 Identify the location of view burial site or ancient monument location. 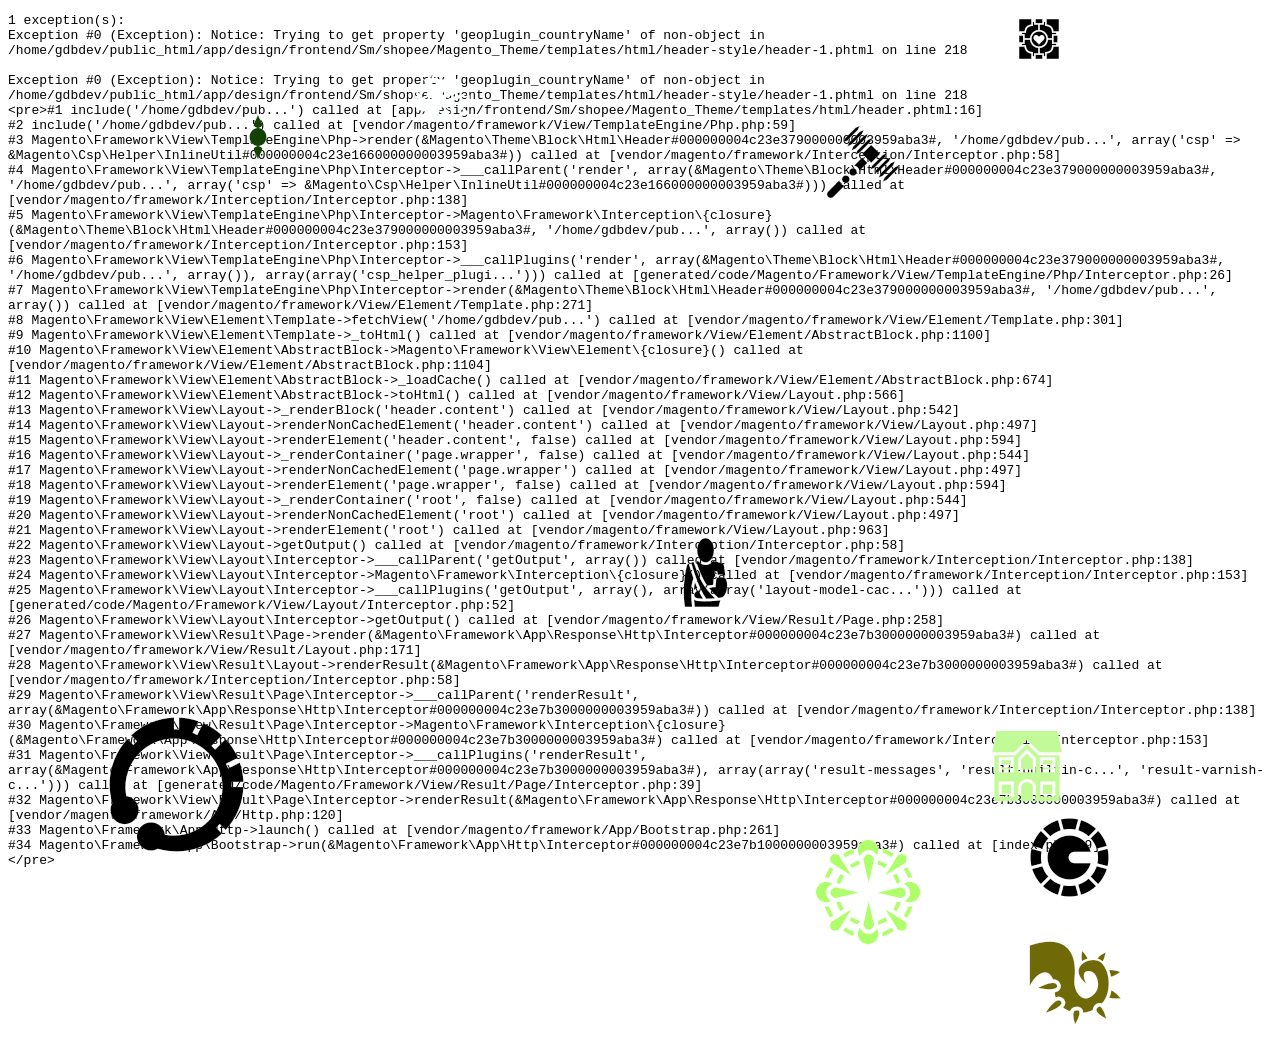
(442, 95).